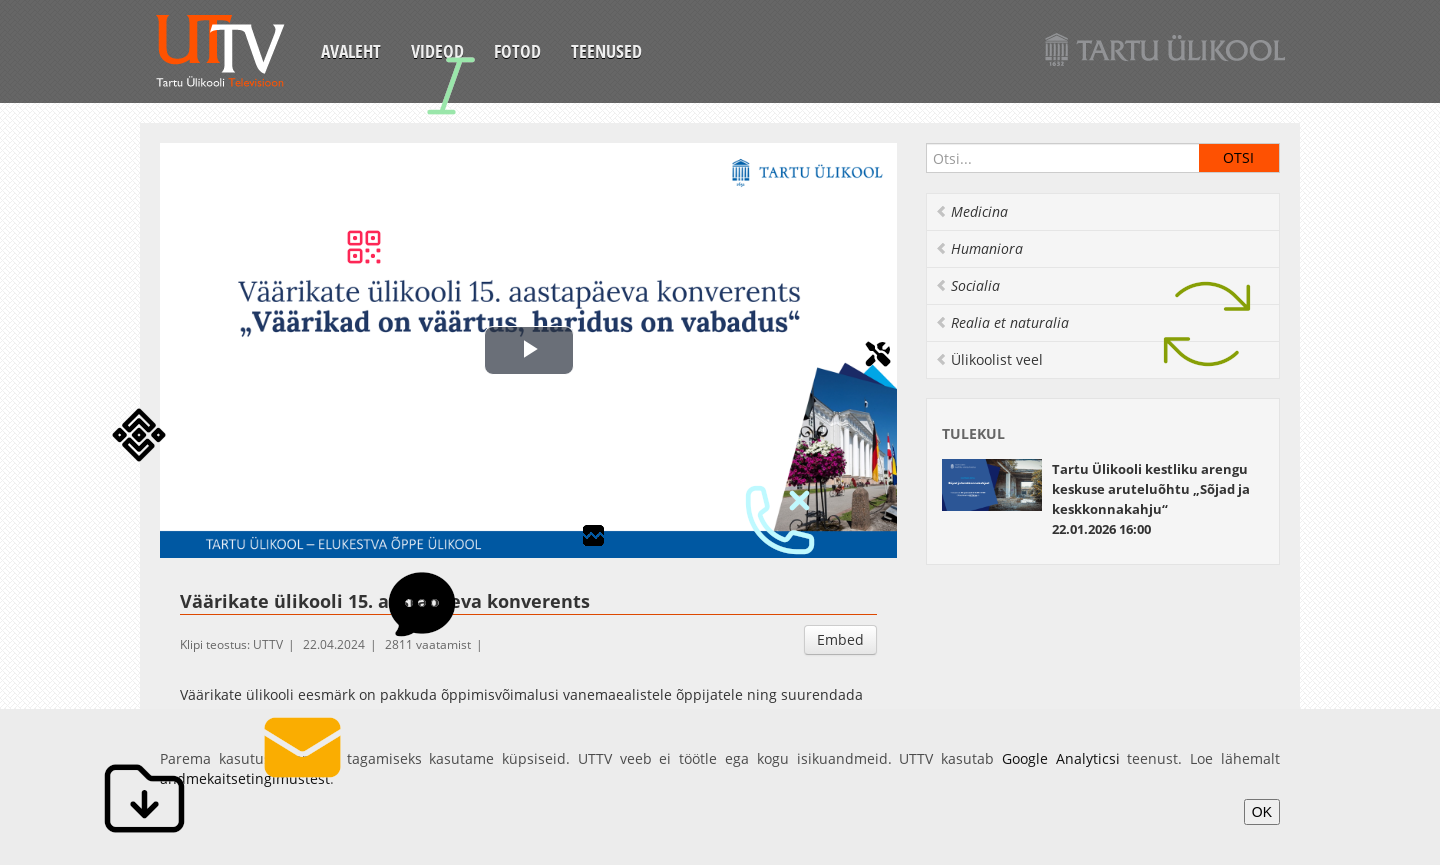 This screenshot has height=865, width=1440. Describe the element at coordinates (451, 86) in the screenshot. I see `apply italic formatting to selected text` at that location.